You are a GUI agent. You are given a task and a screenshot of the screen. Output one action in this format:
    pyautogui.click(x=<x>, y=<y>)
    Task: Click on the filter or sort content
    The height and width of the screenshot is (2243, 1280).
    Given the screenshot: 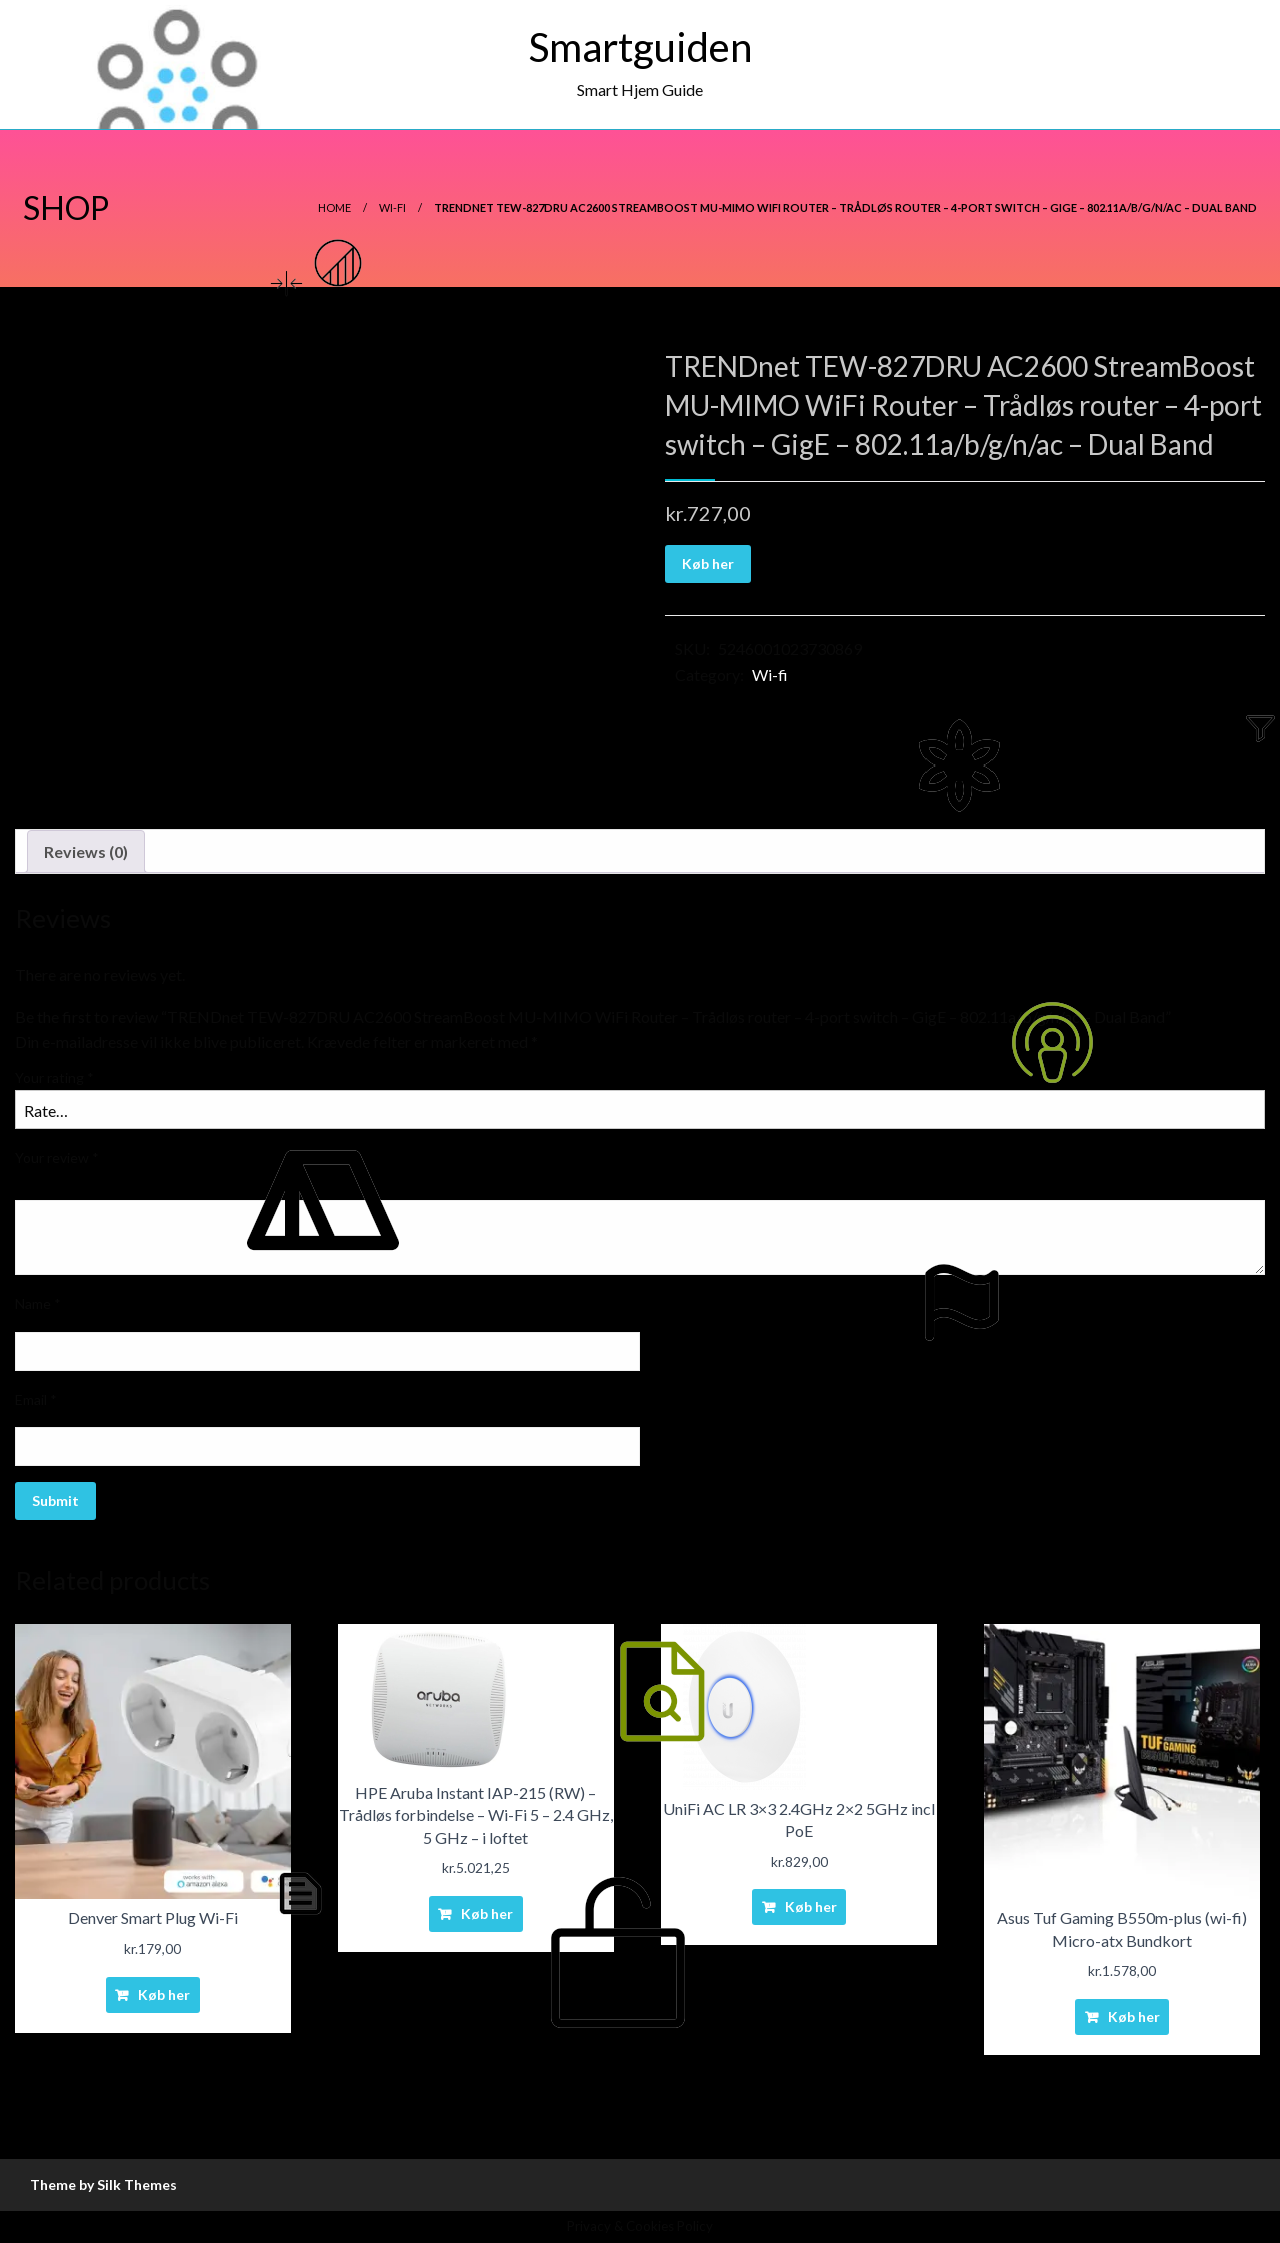 What is the action you would take?
    pyautogui.click(x=1260, y=727)
    